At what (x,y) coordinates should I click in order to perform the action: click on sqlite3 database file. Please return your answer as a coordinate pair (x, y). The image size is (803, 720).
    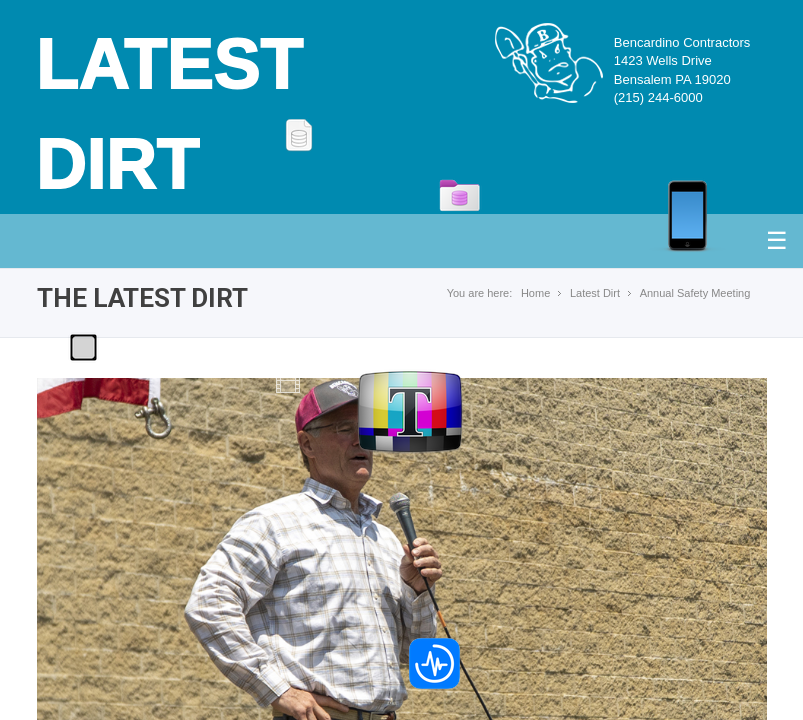
    Looking at the image, I should click on (299, 135).